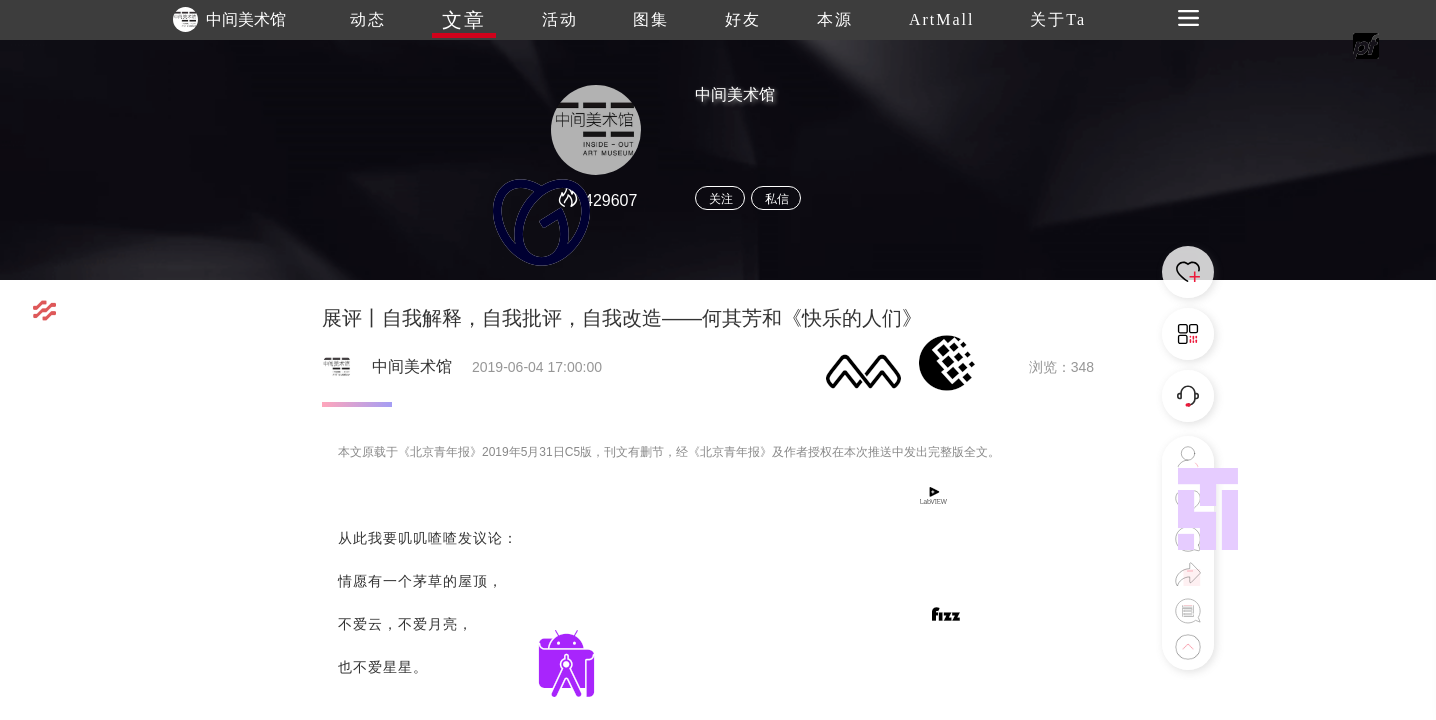 This screenshot has height=720, width=1436. What do you see at coordinates (1366, 46) in the screenshot?
I see `open pfSense firewall dashboard` at bounding box center [1366, 46].